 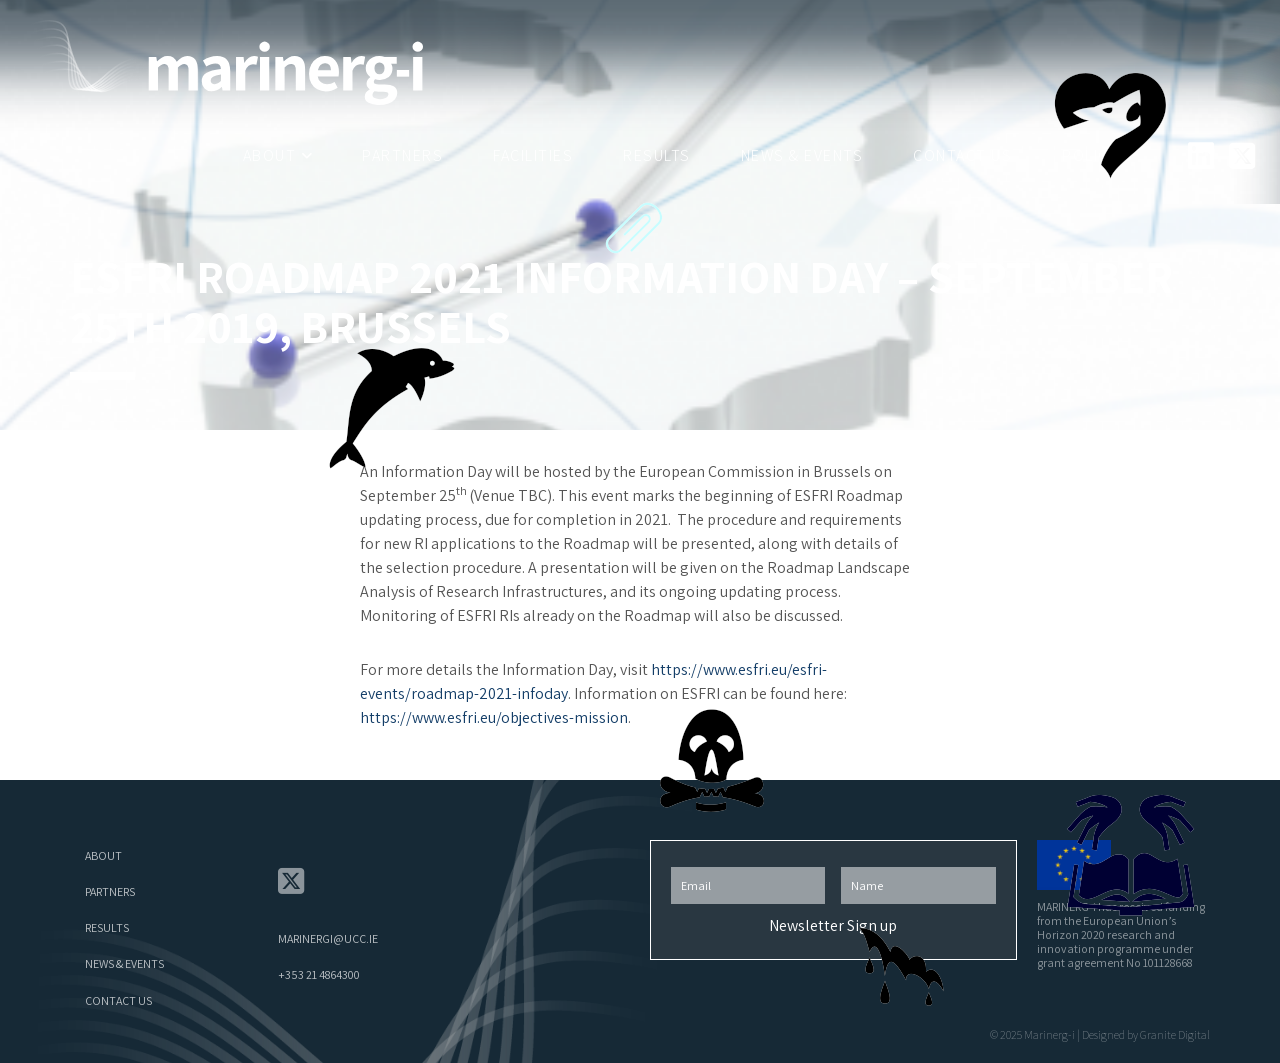 I want to click on support animal welfare or pet rescue organizations, so click(x=1110, y=126).